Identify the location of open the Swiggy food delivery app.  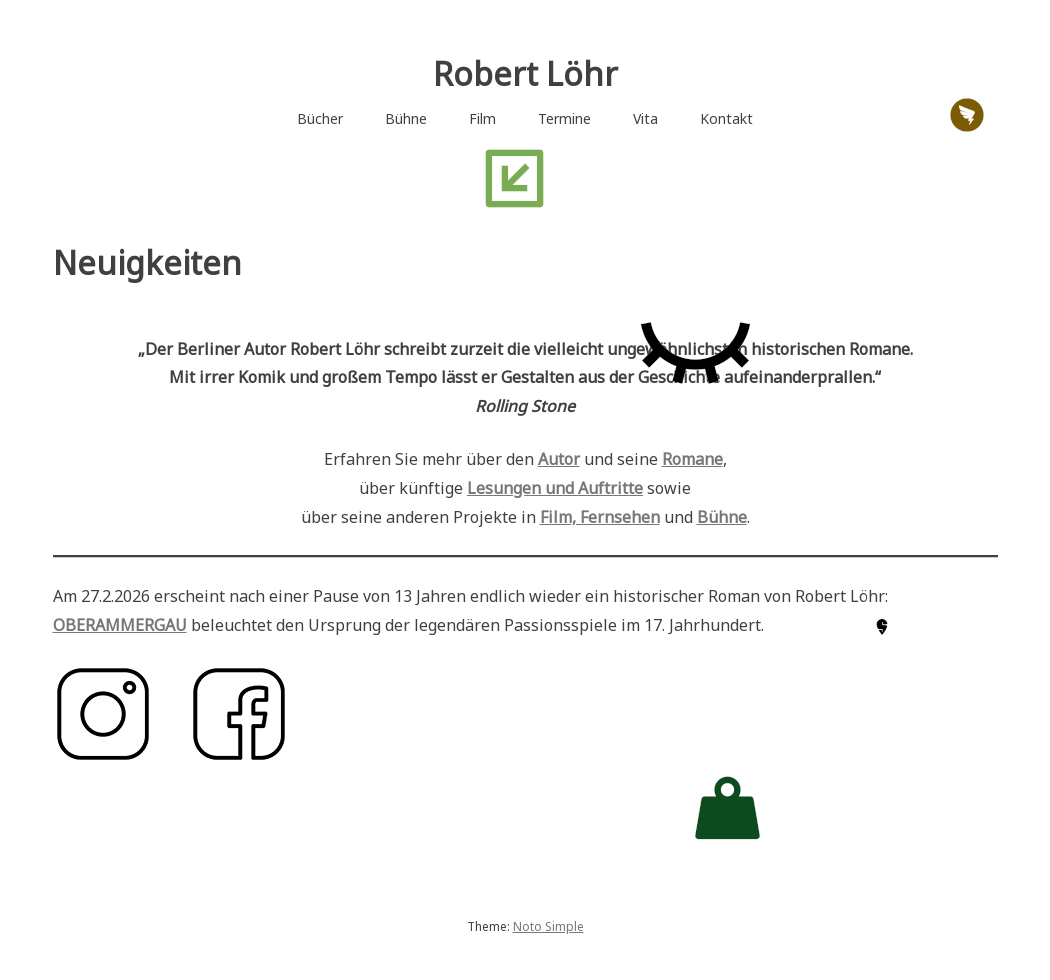
(882, 627).